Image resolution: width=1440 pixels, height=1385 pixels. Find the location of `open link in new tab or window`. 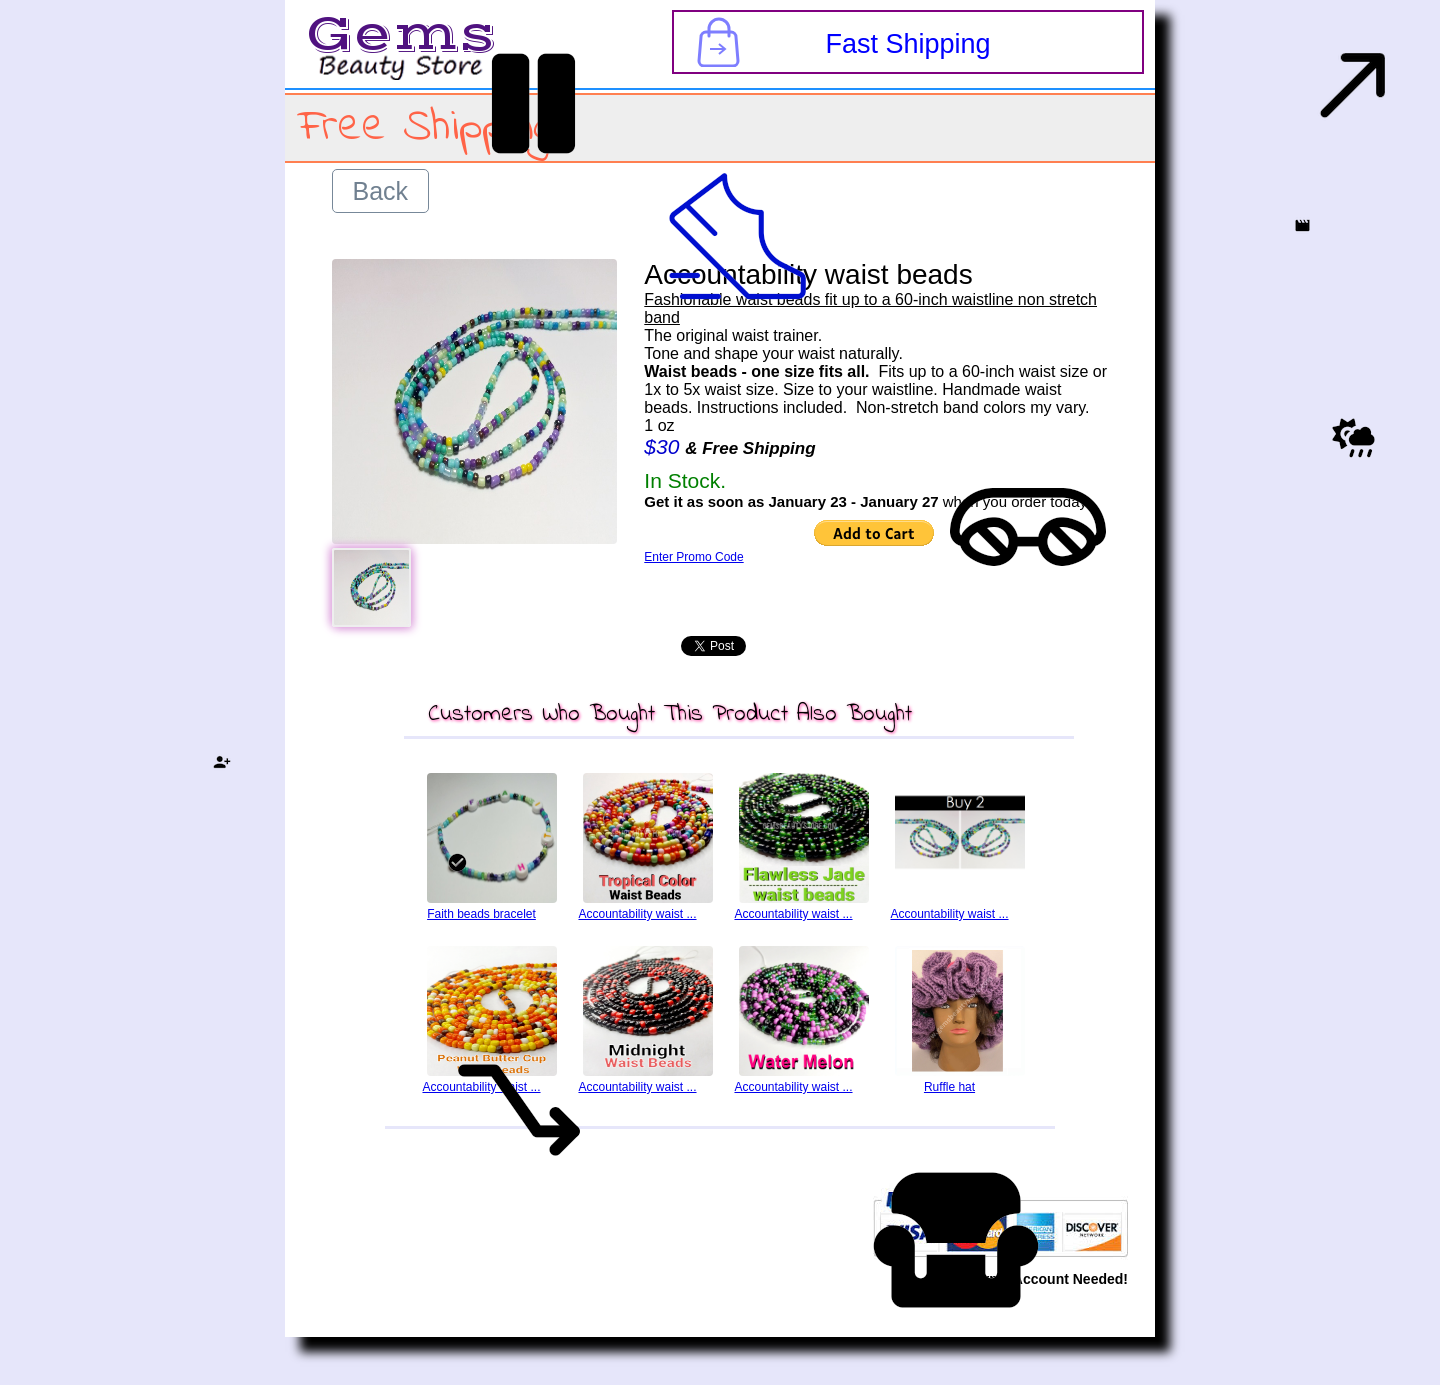

open link in new tab or window is located at coordinates (1354, 84).